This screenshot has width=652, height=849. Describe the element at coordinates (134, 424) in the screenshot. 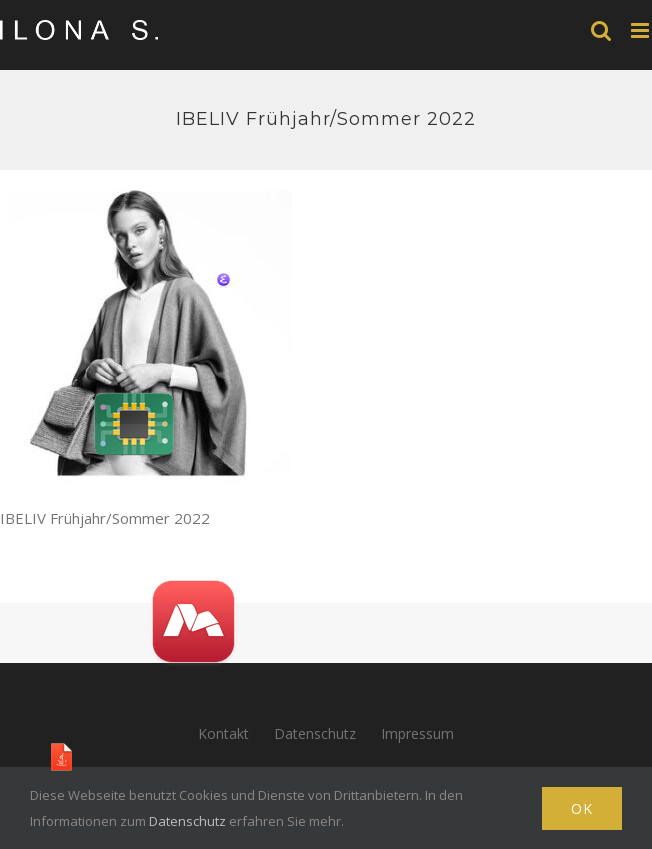

I see `open cpu-x system information utility` at that location.